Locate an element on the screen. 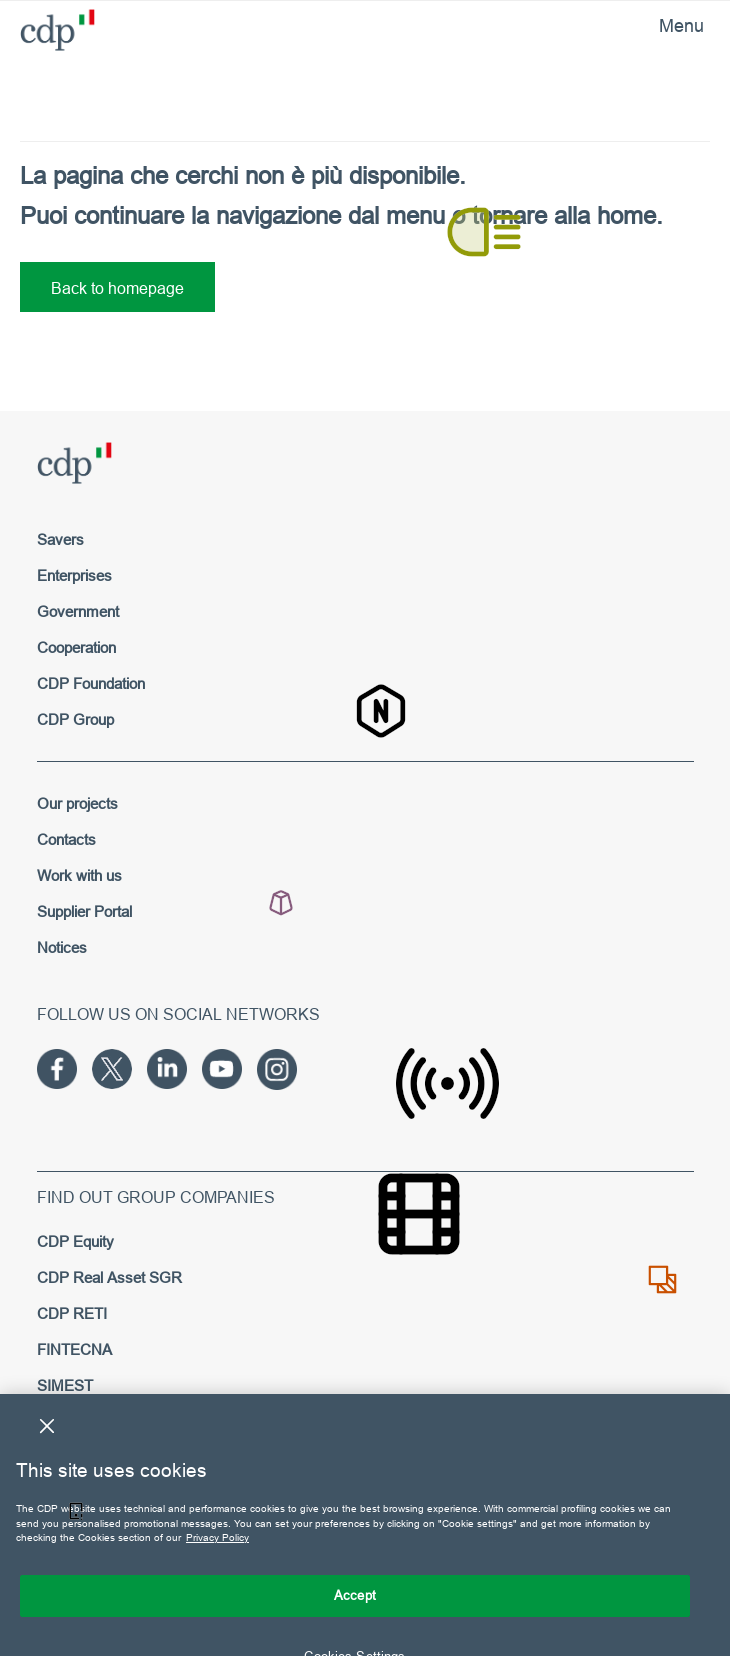 This screenshot has width=730, height=1656. indicates a node or network element is located at coordinates (381, 711).